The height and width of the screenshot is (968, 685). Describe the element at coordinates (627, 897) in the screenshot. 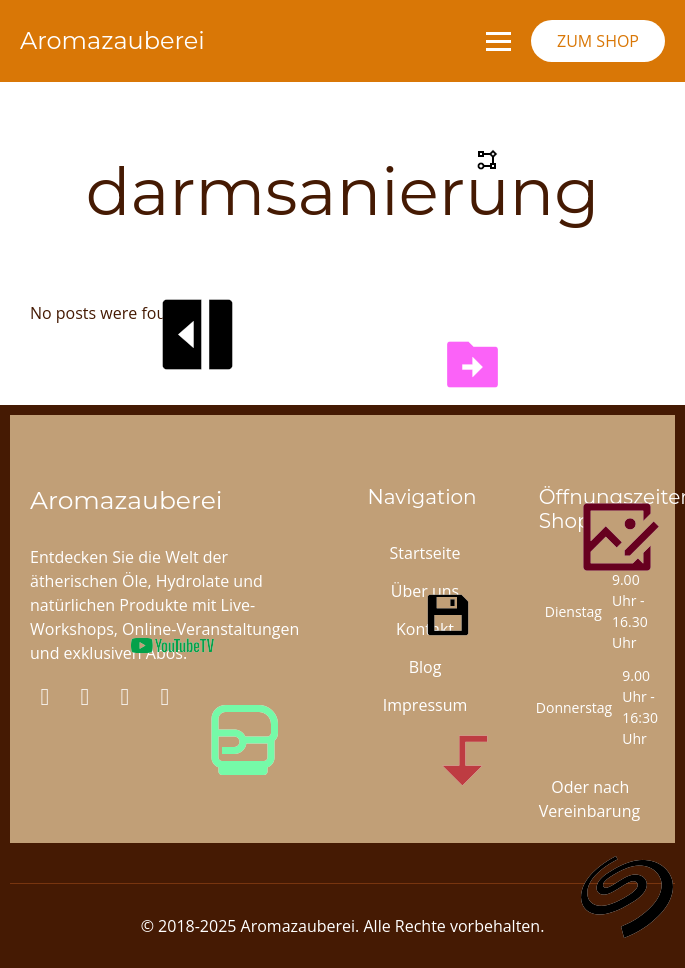

I see `seagate brand logo` at that location.